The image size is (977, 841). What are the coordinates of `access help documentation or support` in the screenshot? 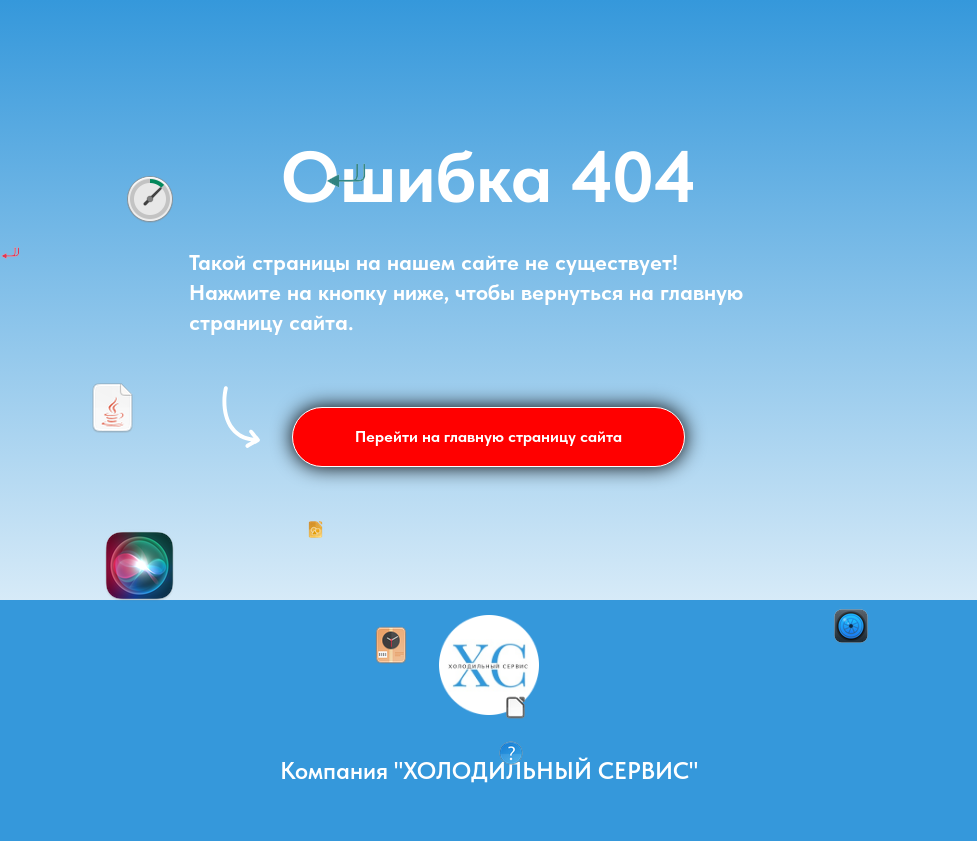 It's located at (511, 753).